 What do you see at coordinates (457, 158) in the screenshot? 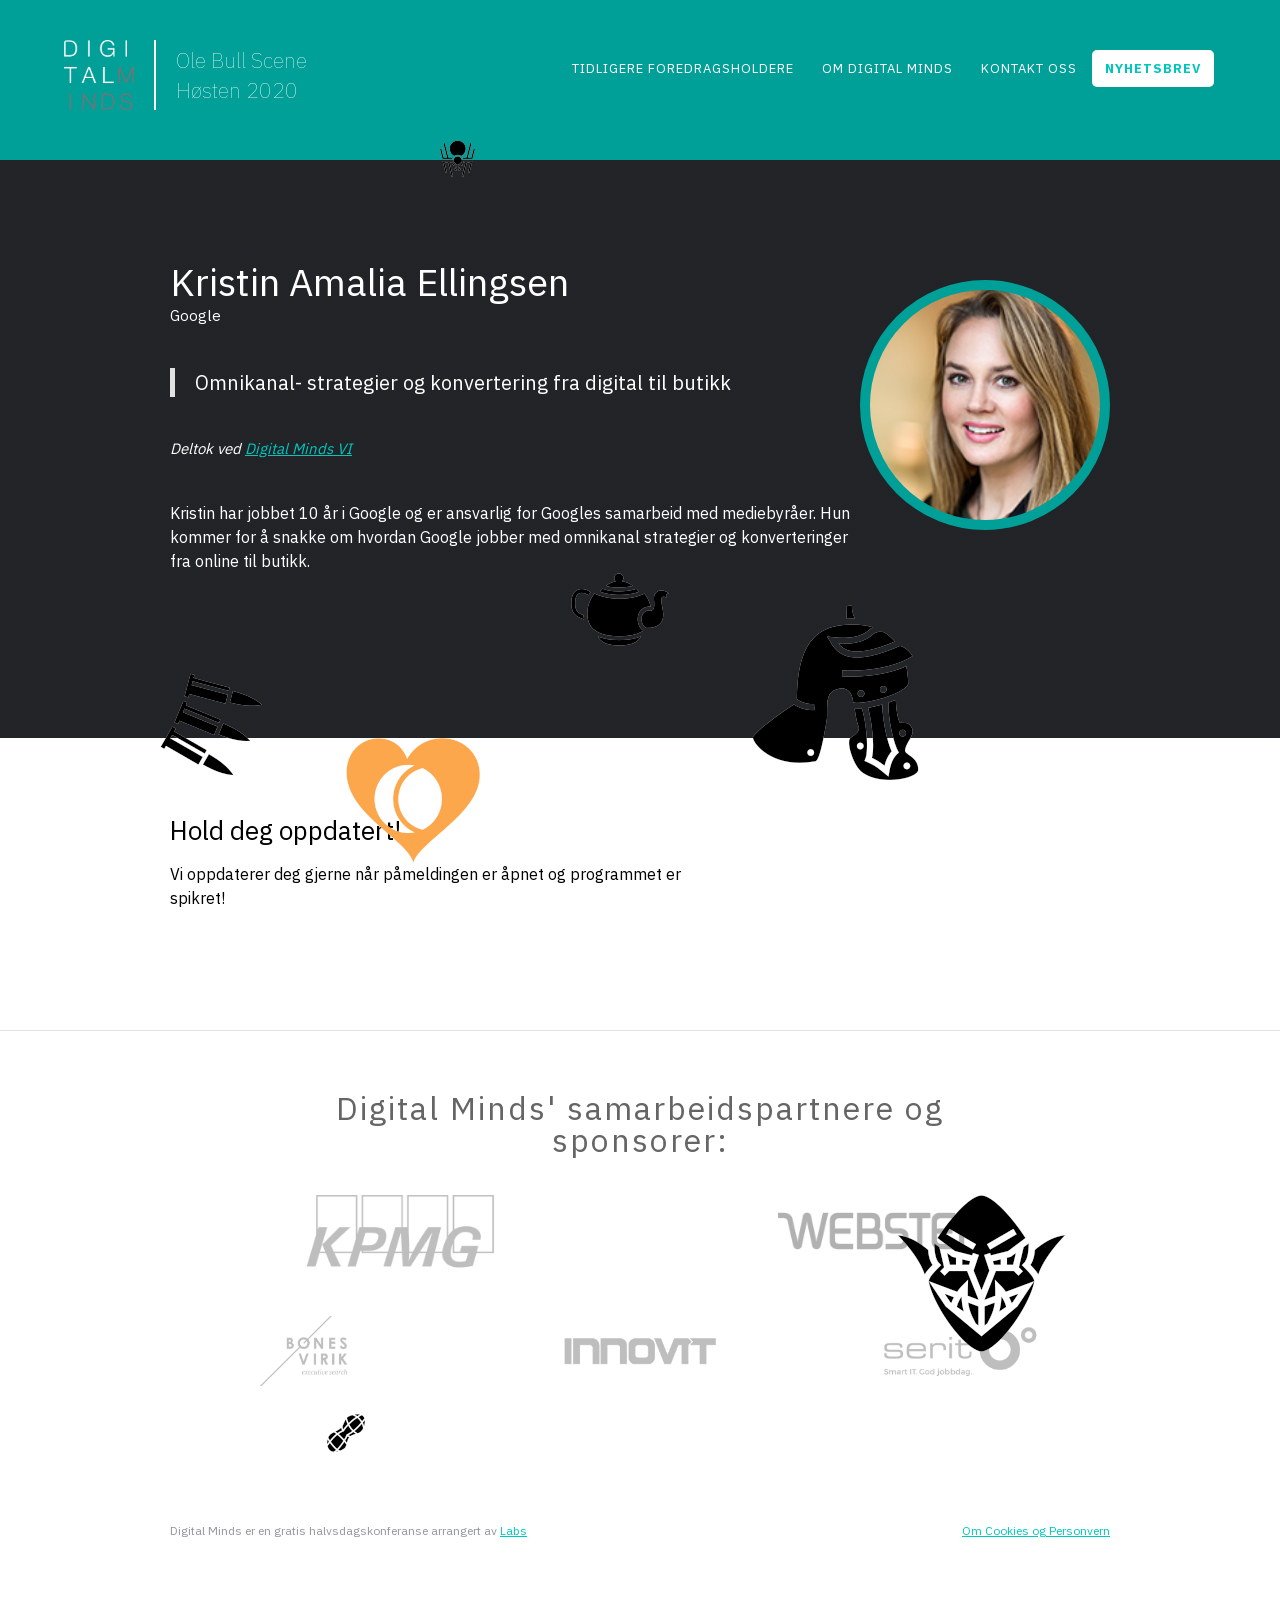
I see `spider enemy or creature in a game interface` at bounding box center [457, 158].